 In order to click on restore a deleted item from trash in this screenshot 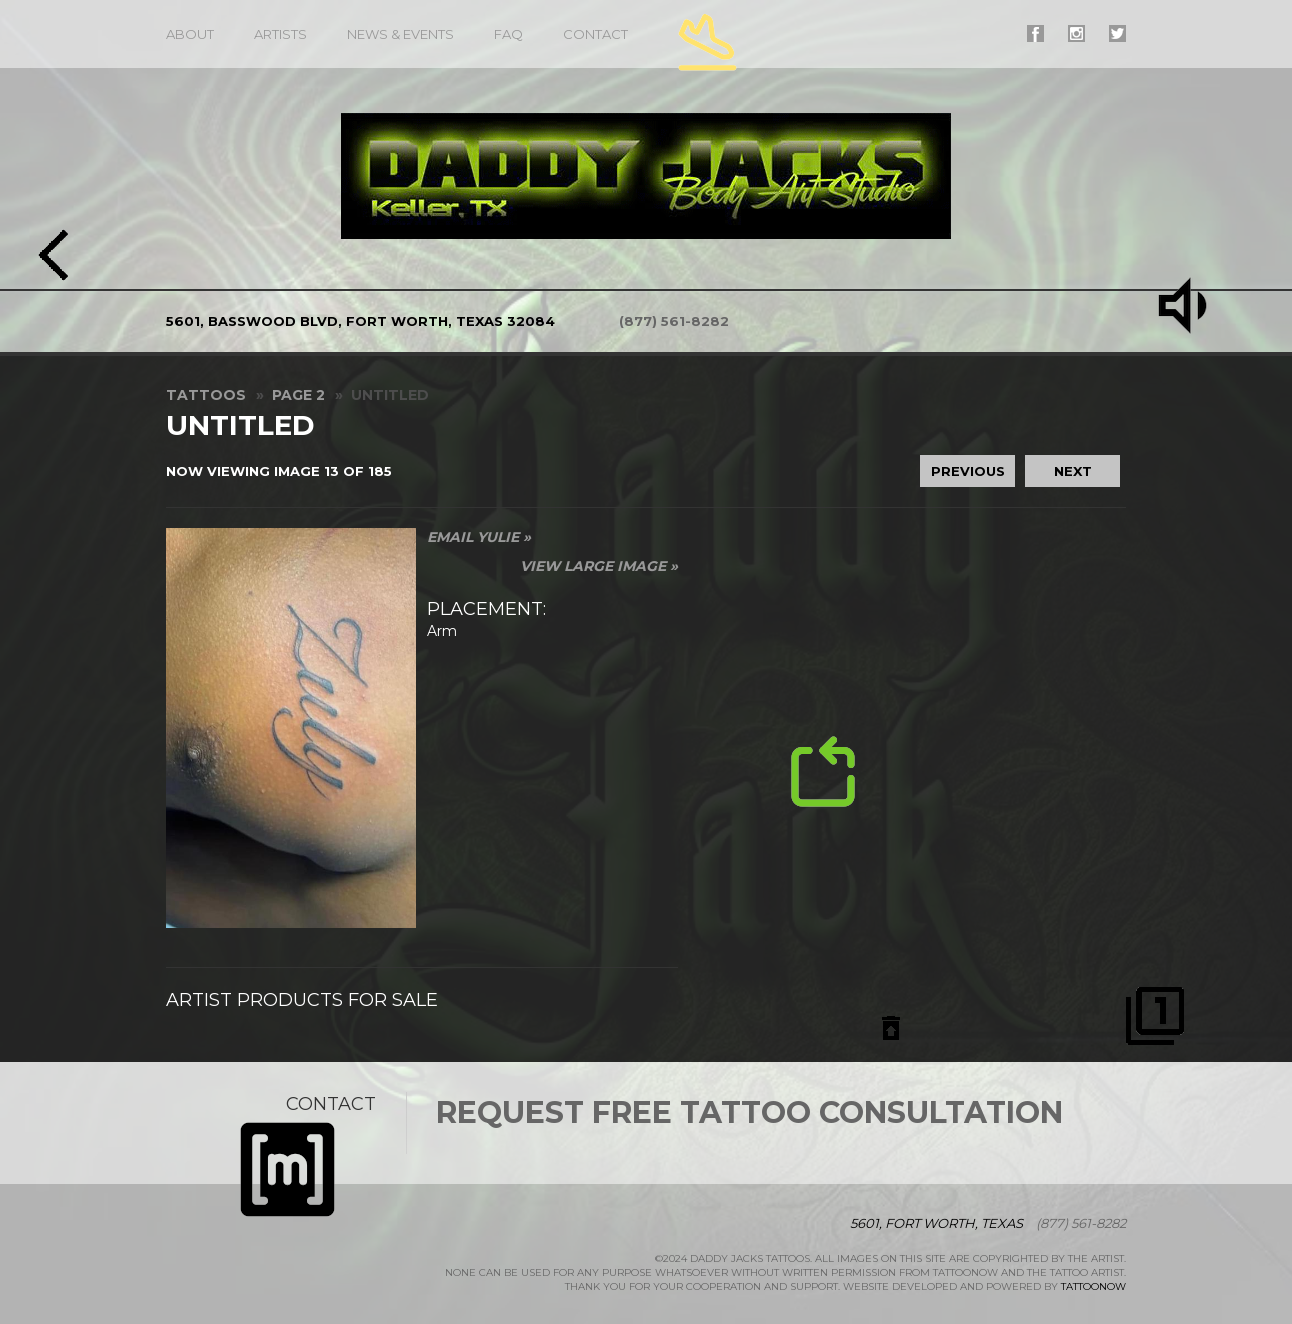, I will do `click(891, 1028)`.